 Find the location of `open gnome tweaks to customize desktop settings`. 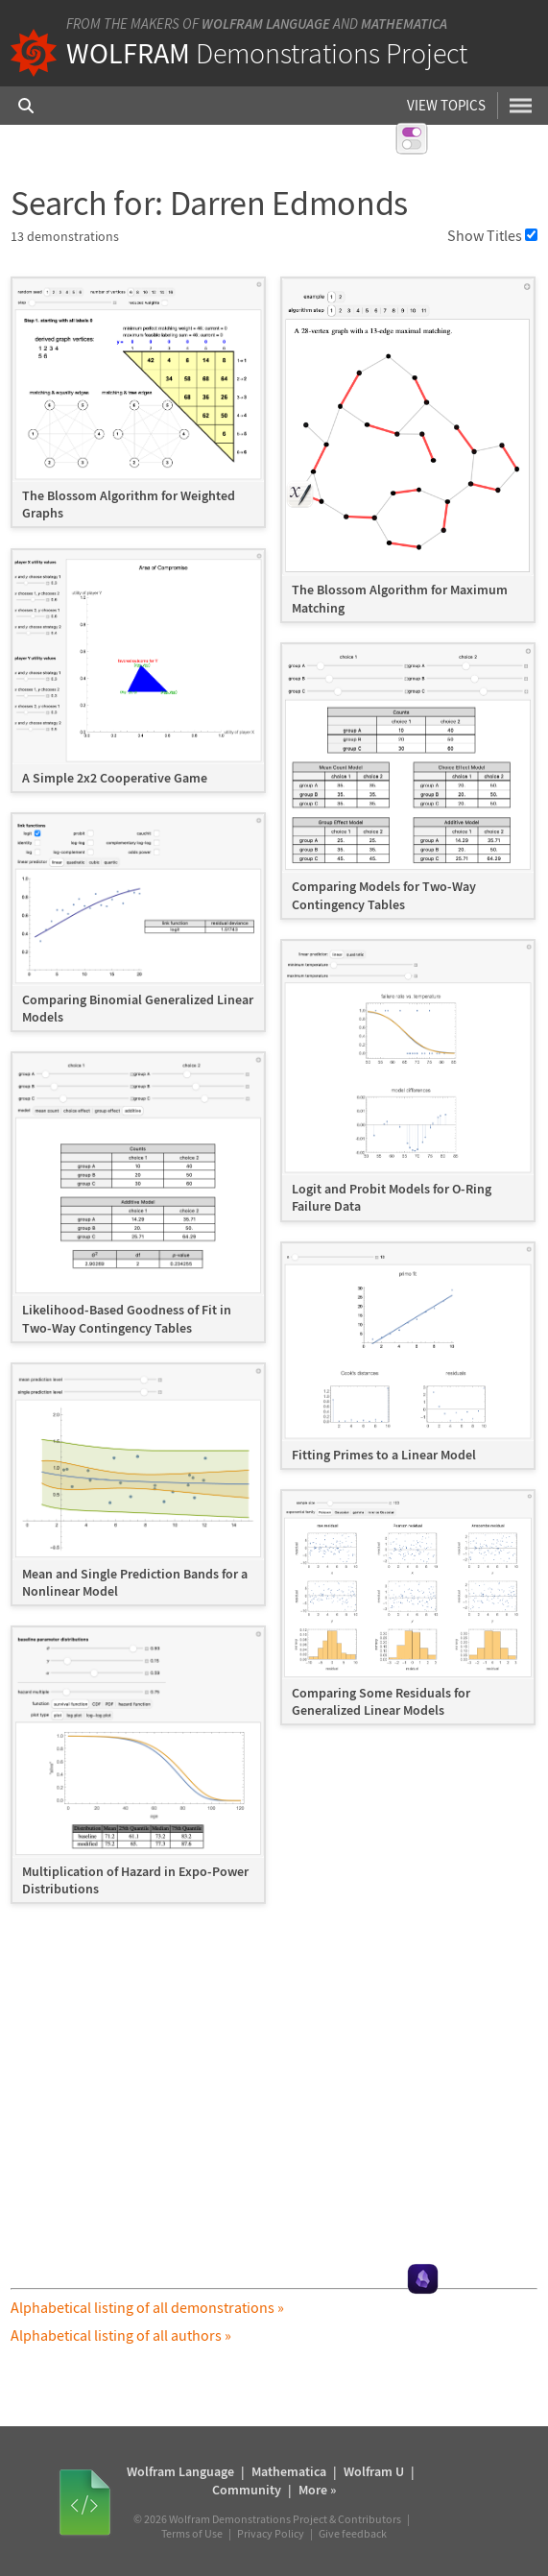

open gnome tweaks to customize desktop settings is located at coordinates (412, 138).